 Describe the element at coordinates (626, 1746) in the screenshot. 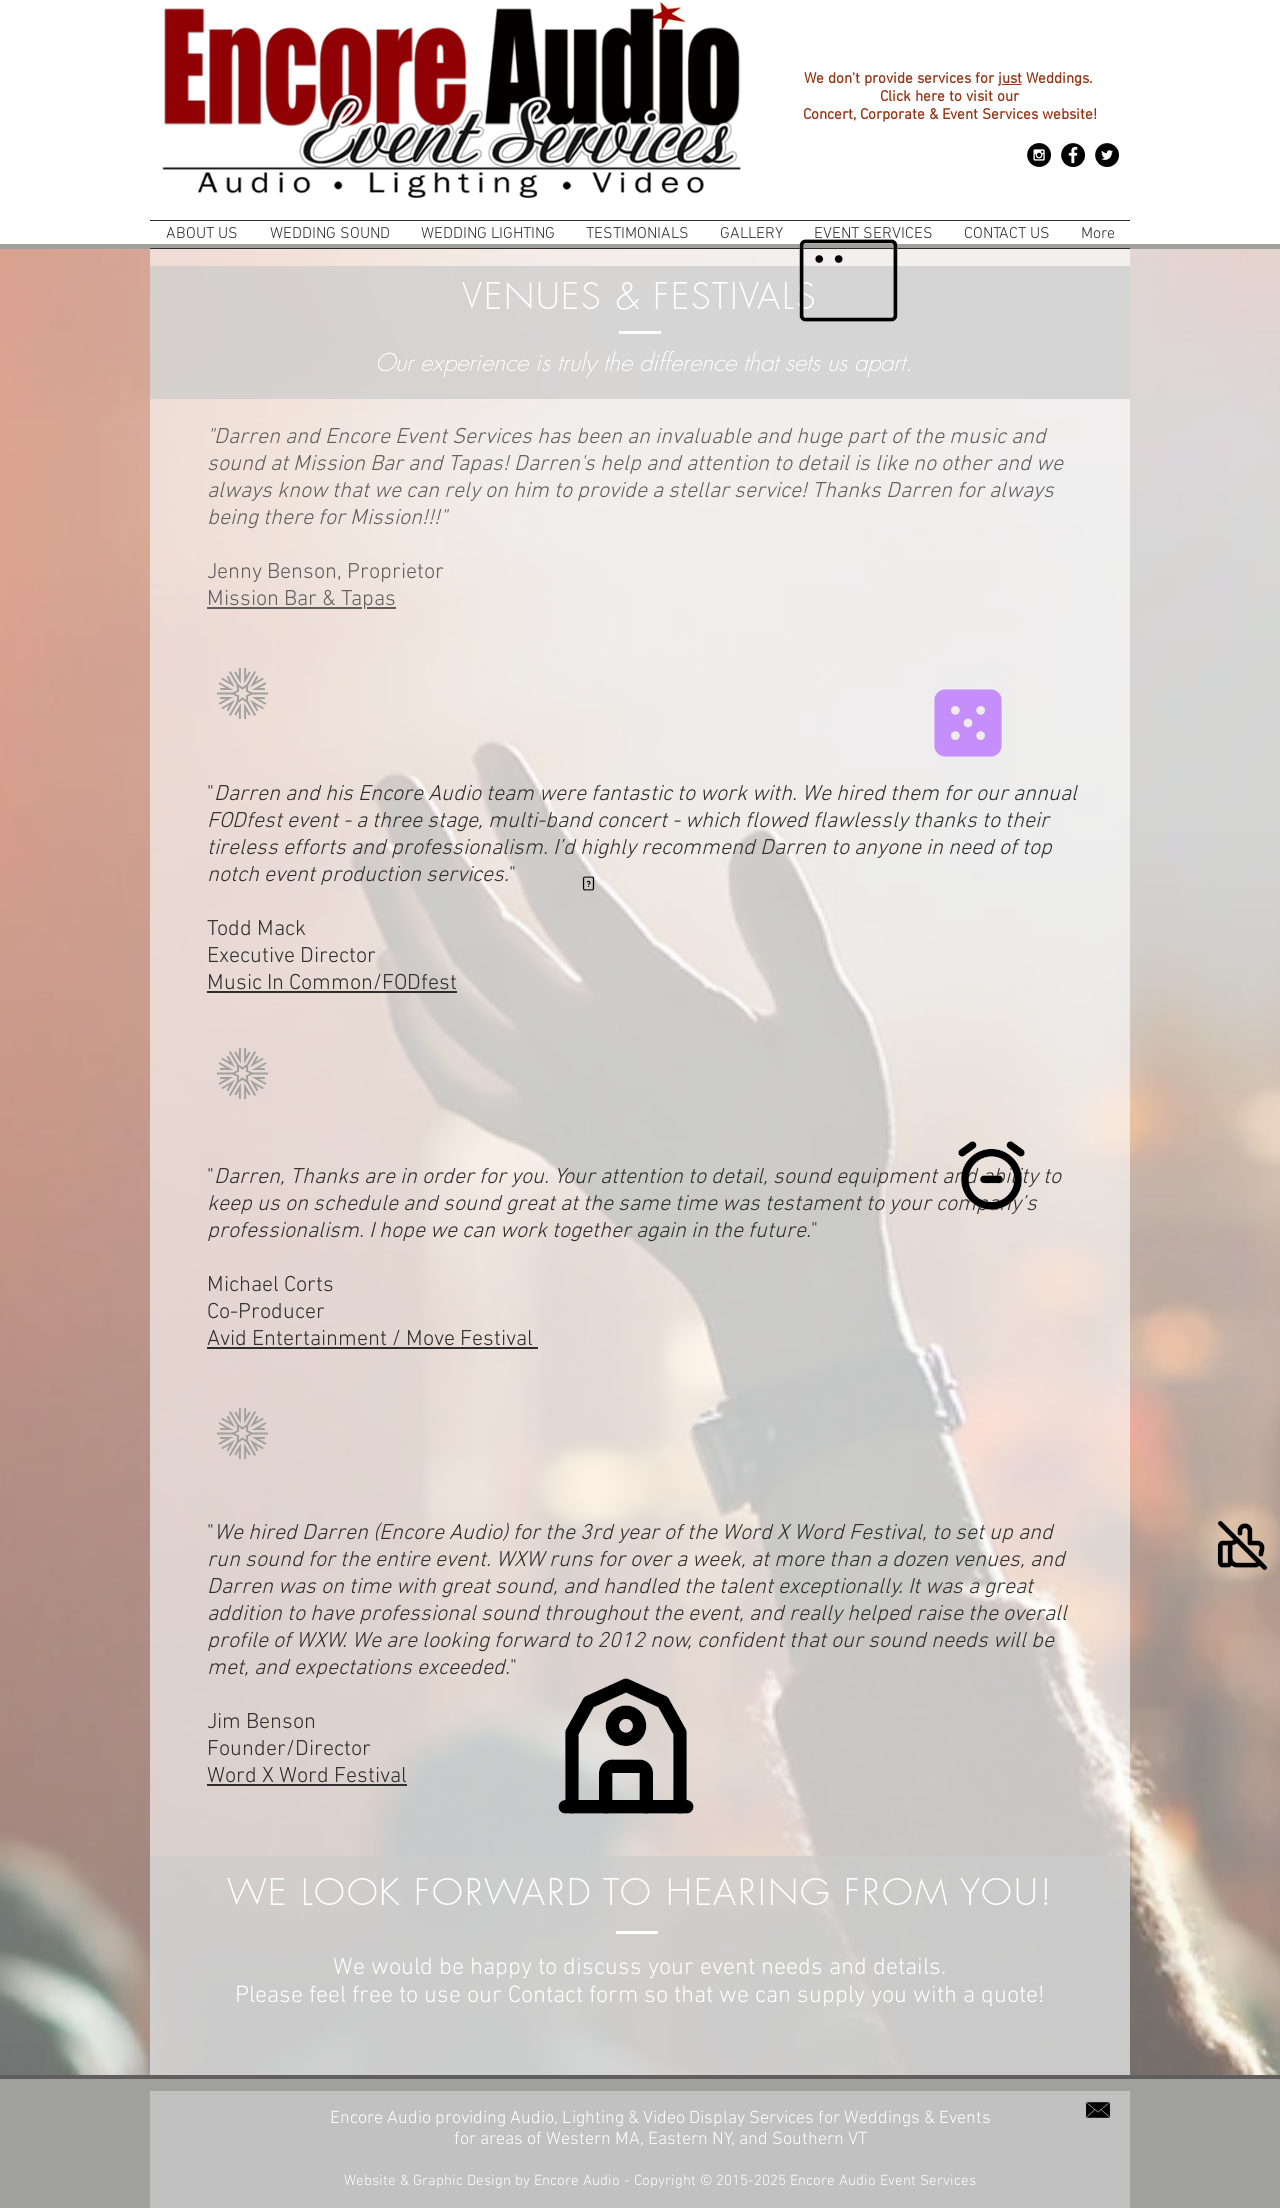

I see `view cottage or cabin rental listings` at that location.